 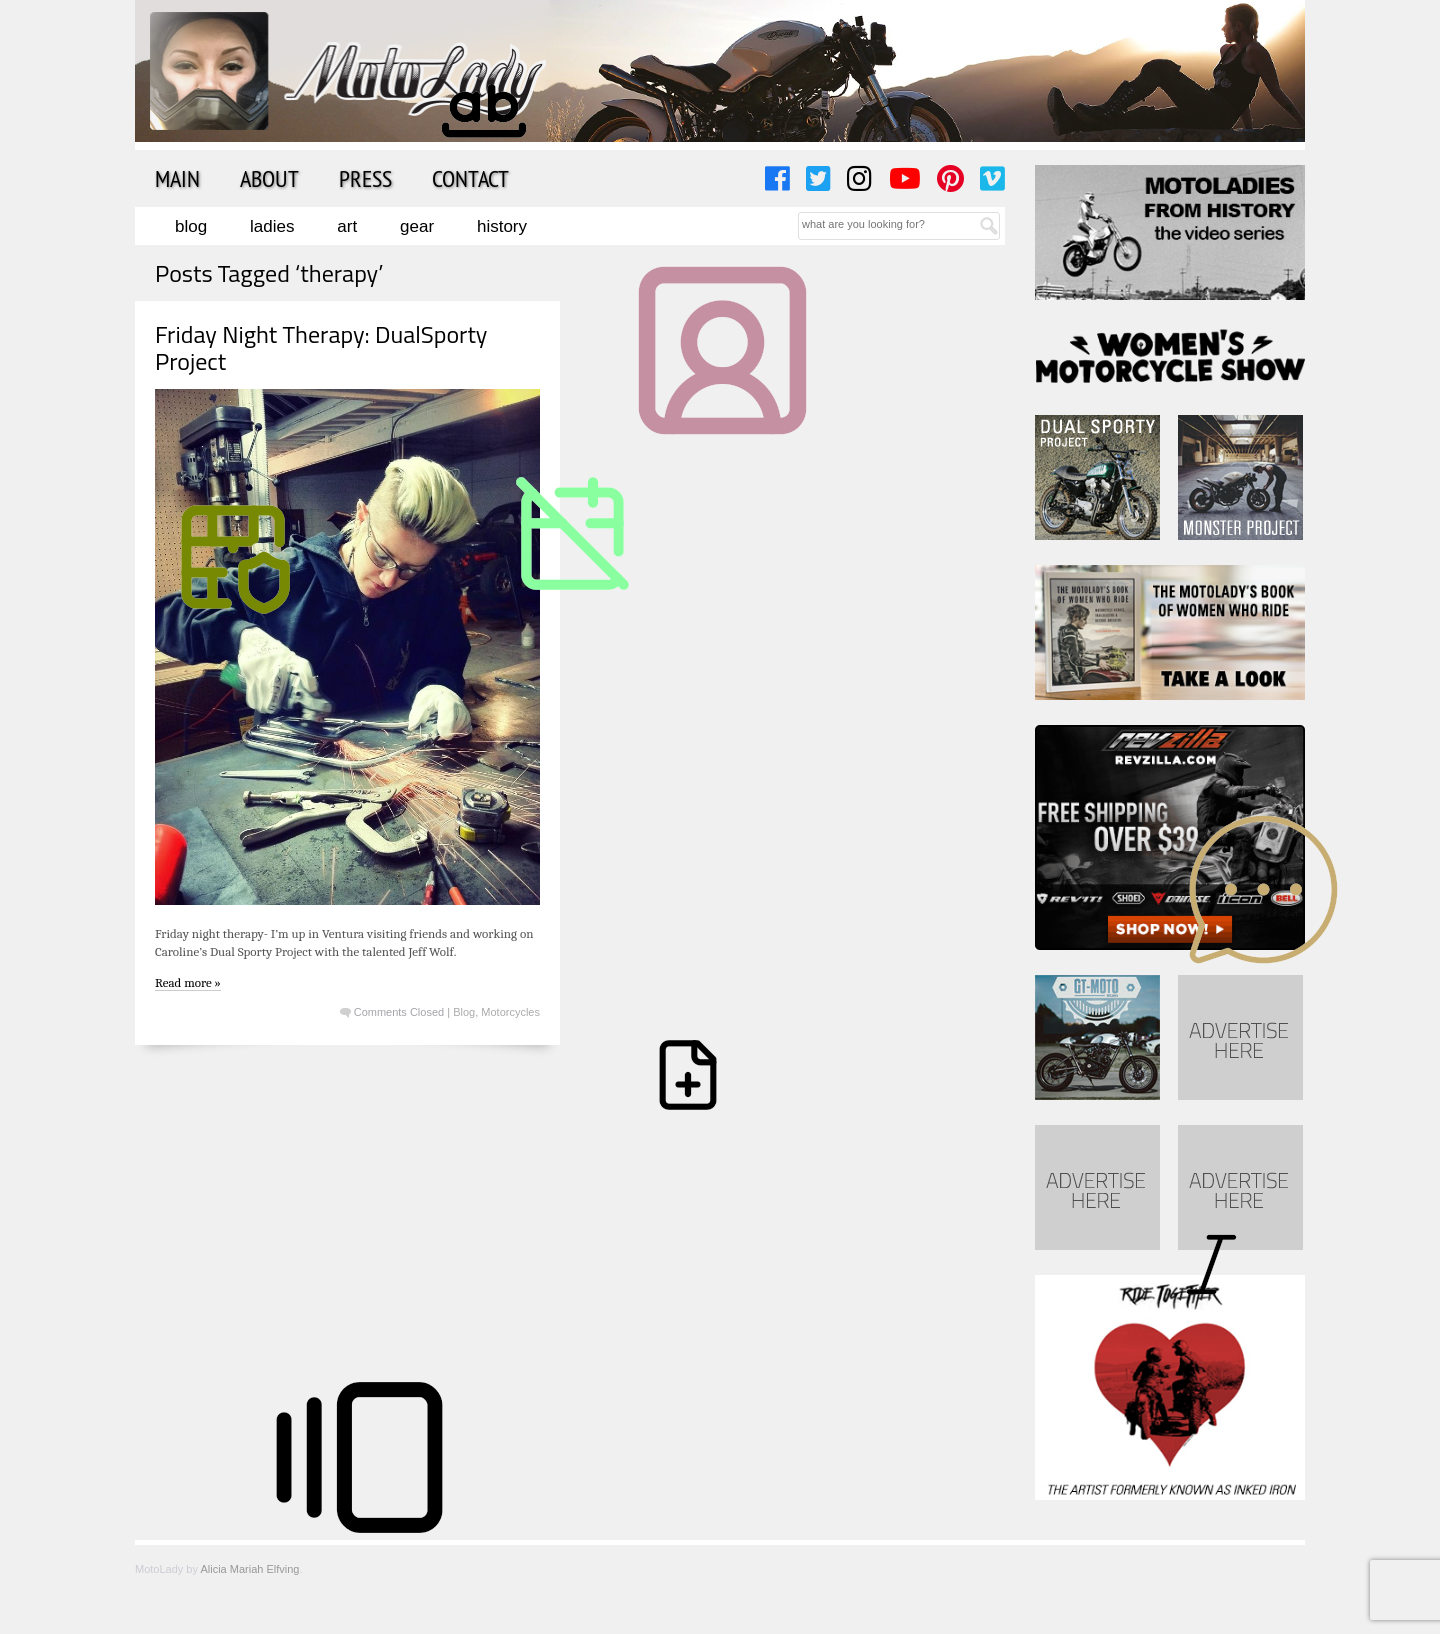 I want to click on create a new file, so click(x=688, y=1075).